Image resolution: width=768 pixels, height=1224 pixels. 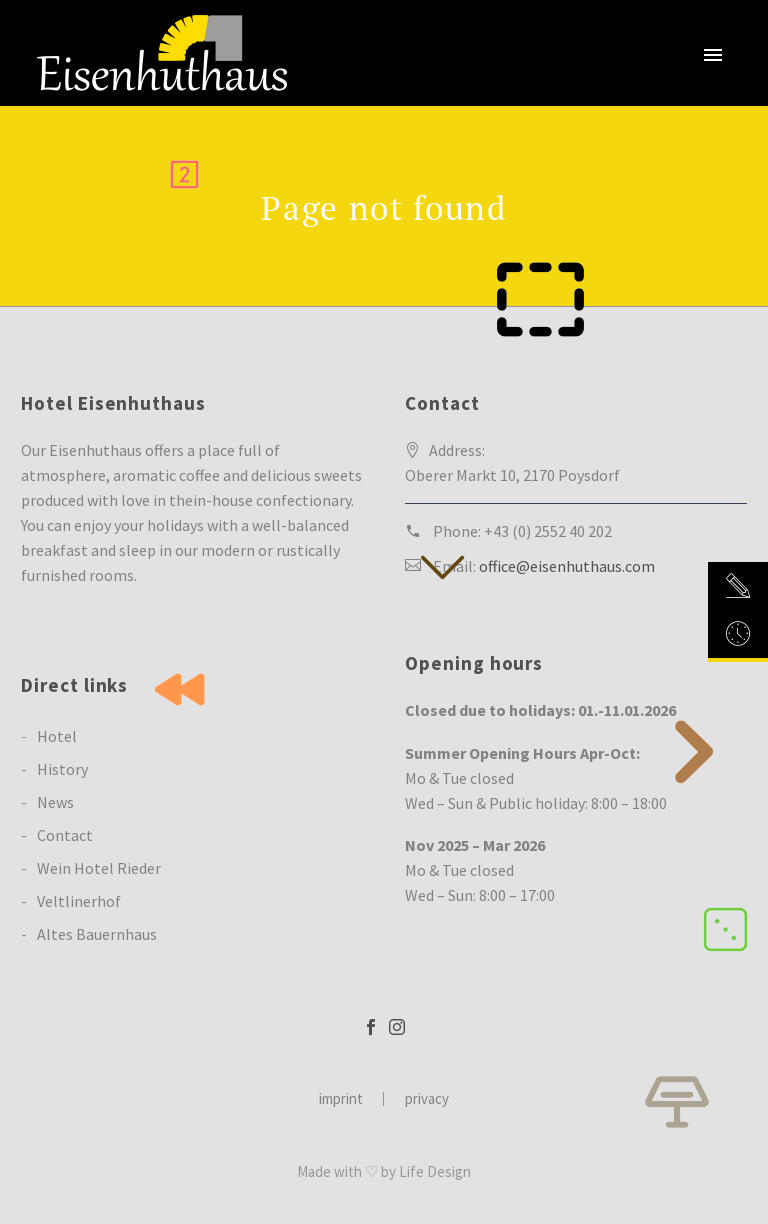 What do you see at coordinates (442, 565) in the screenshot?
I see `expand a dropdown menu or section` at bounding box center [442, 565].